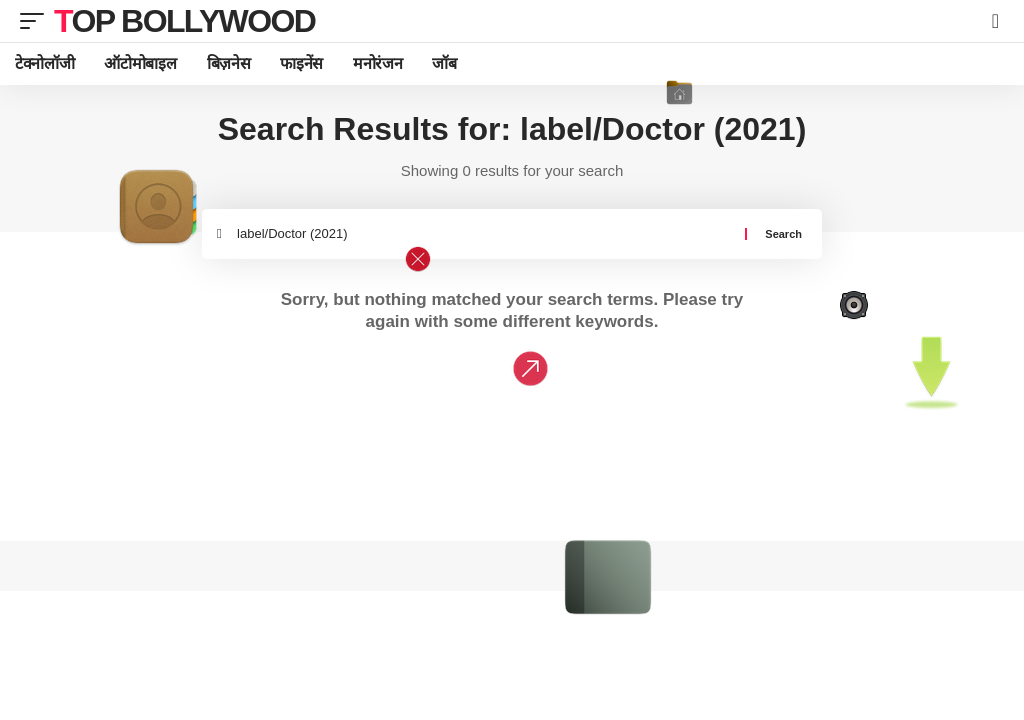 This screenshot has height=720, width=1024. What do you see at coordinates (854, 305) in the screenshot?
I see `adjust speaker or audio output settings` at bounding box center [854, 305].